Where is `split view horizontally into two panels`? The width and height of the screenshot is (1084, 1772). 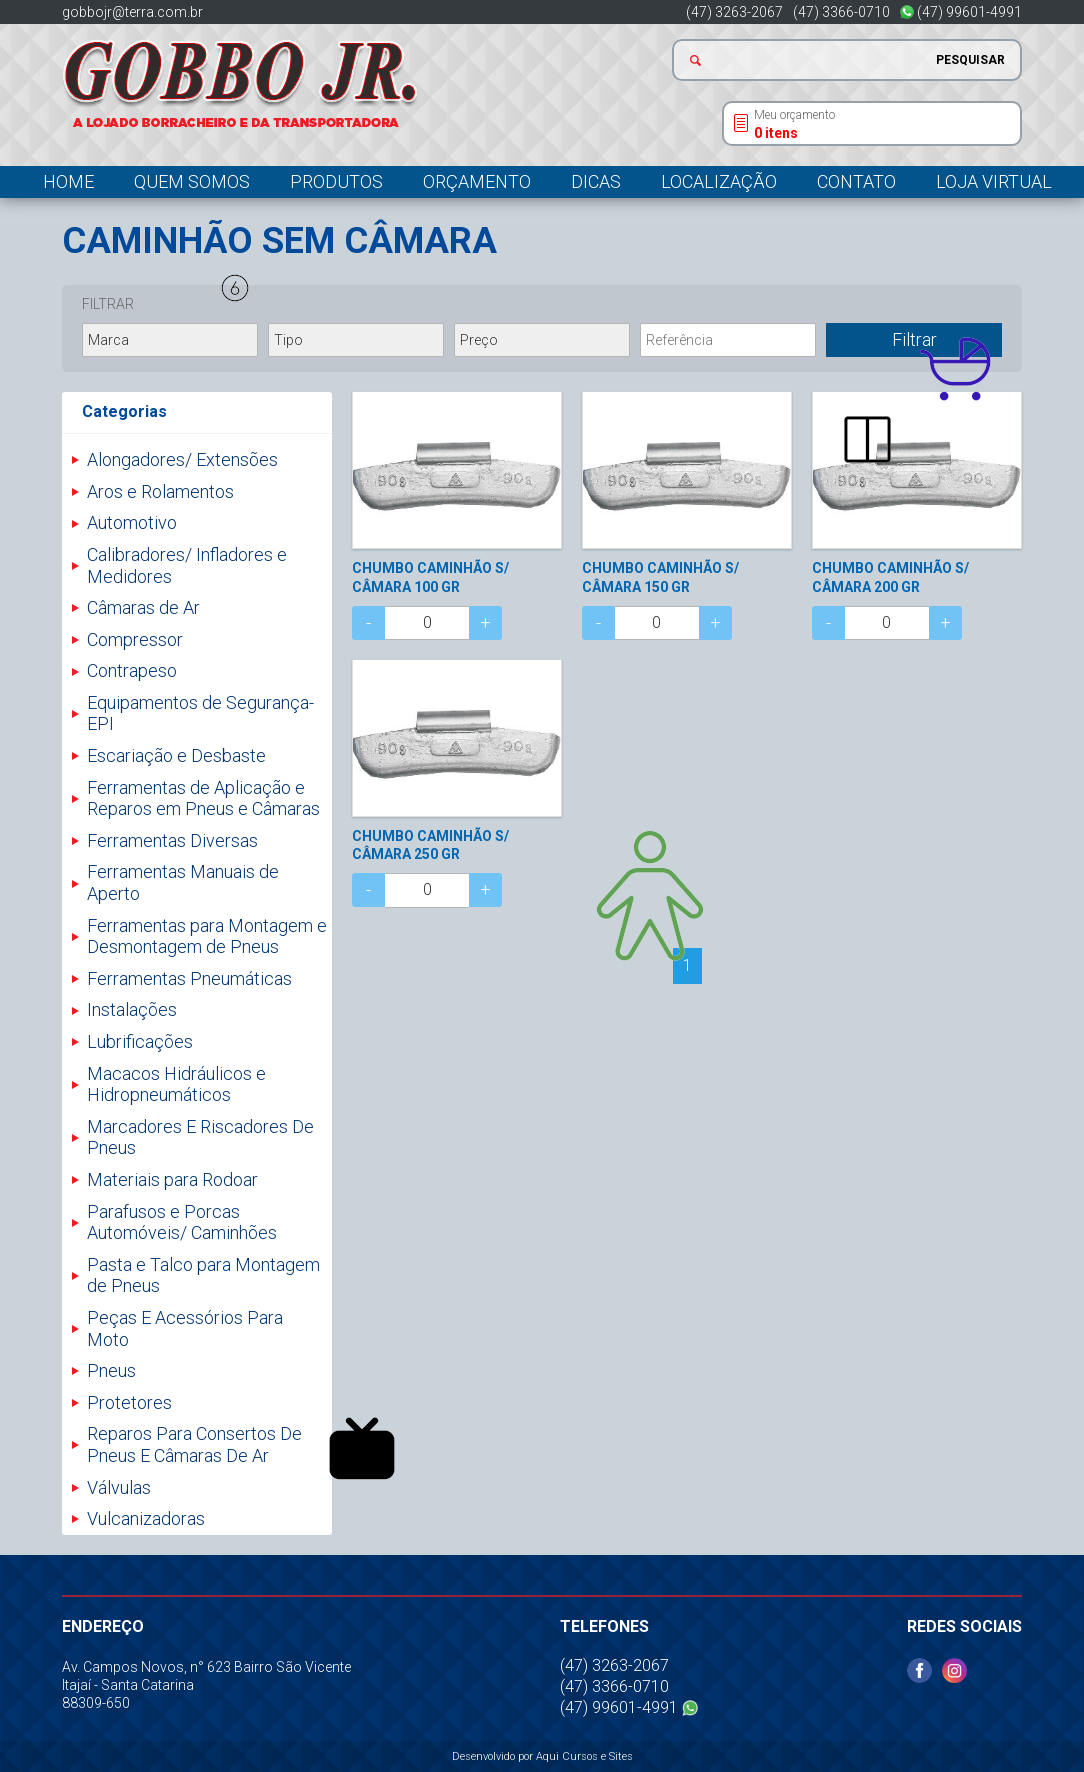
split view horizontally into two panels is located at coordinates (867, 439).